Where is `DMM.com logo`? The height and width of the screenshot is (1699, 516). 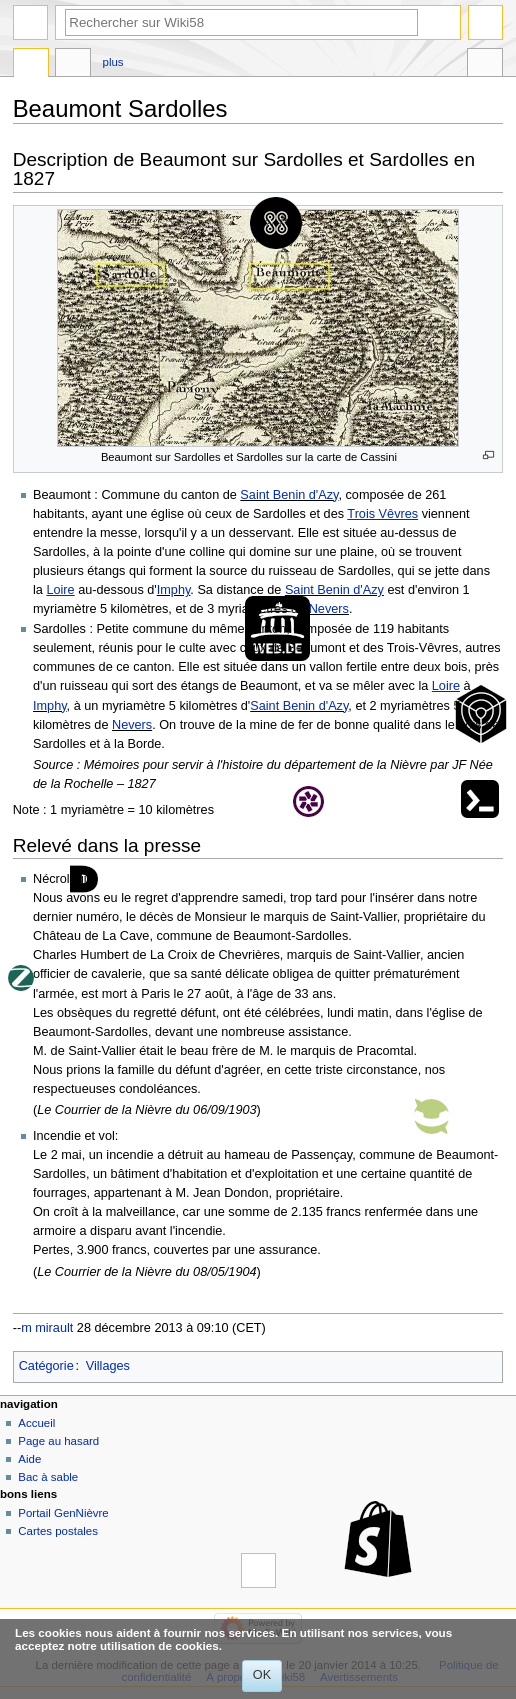 DMM.com logo is located at coordinates (84, 879).